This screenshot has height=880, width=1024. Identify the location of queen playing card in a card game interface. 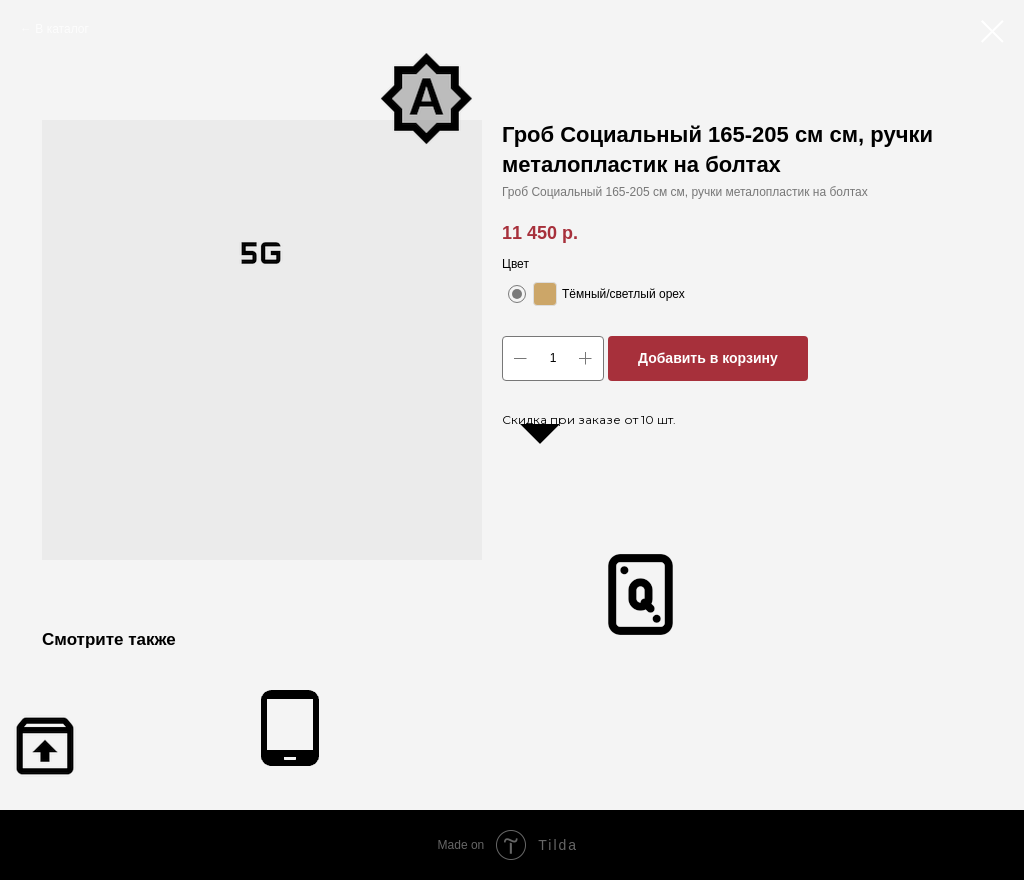
(640, 594).